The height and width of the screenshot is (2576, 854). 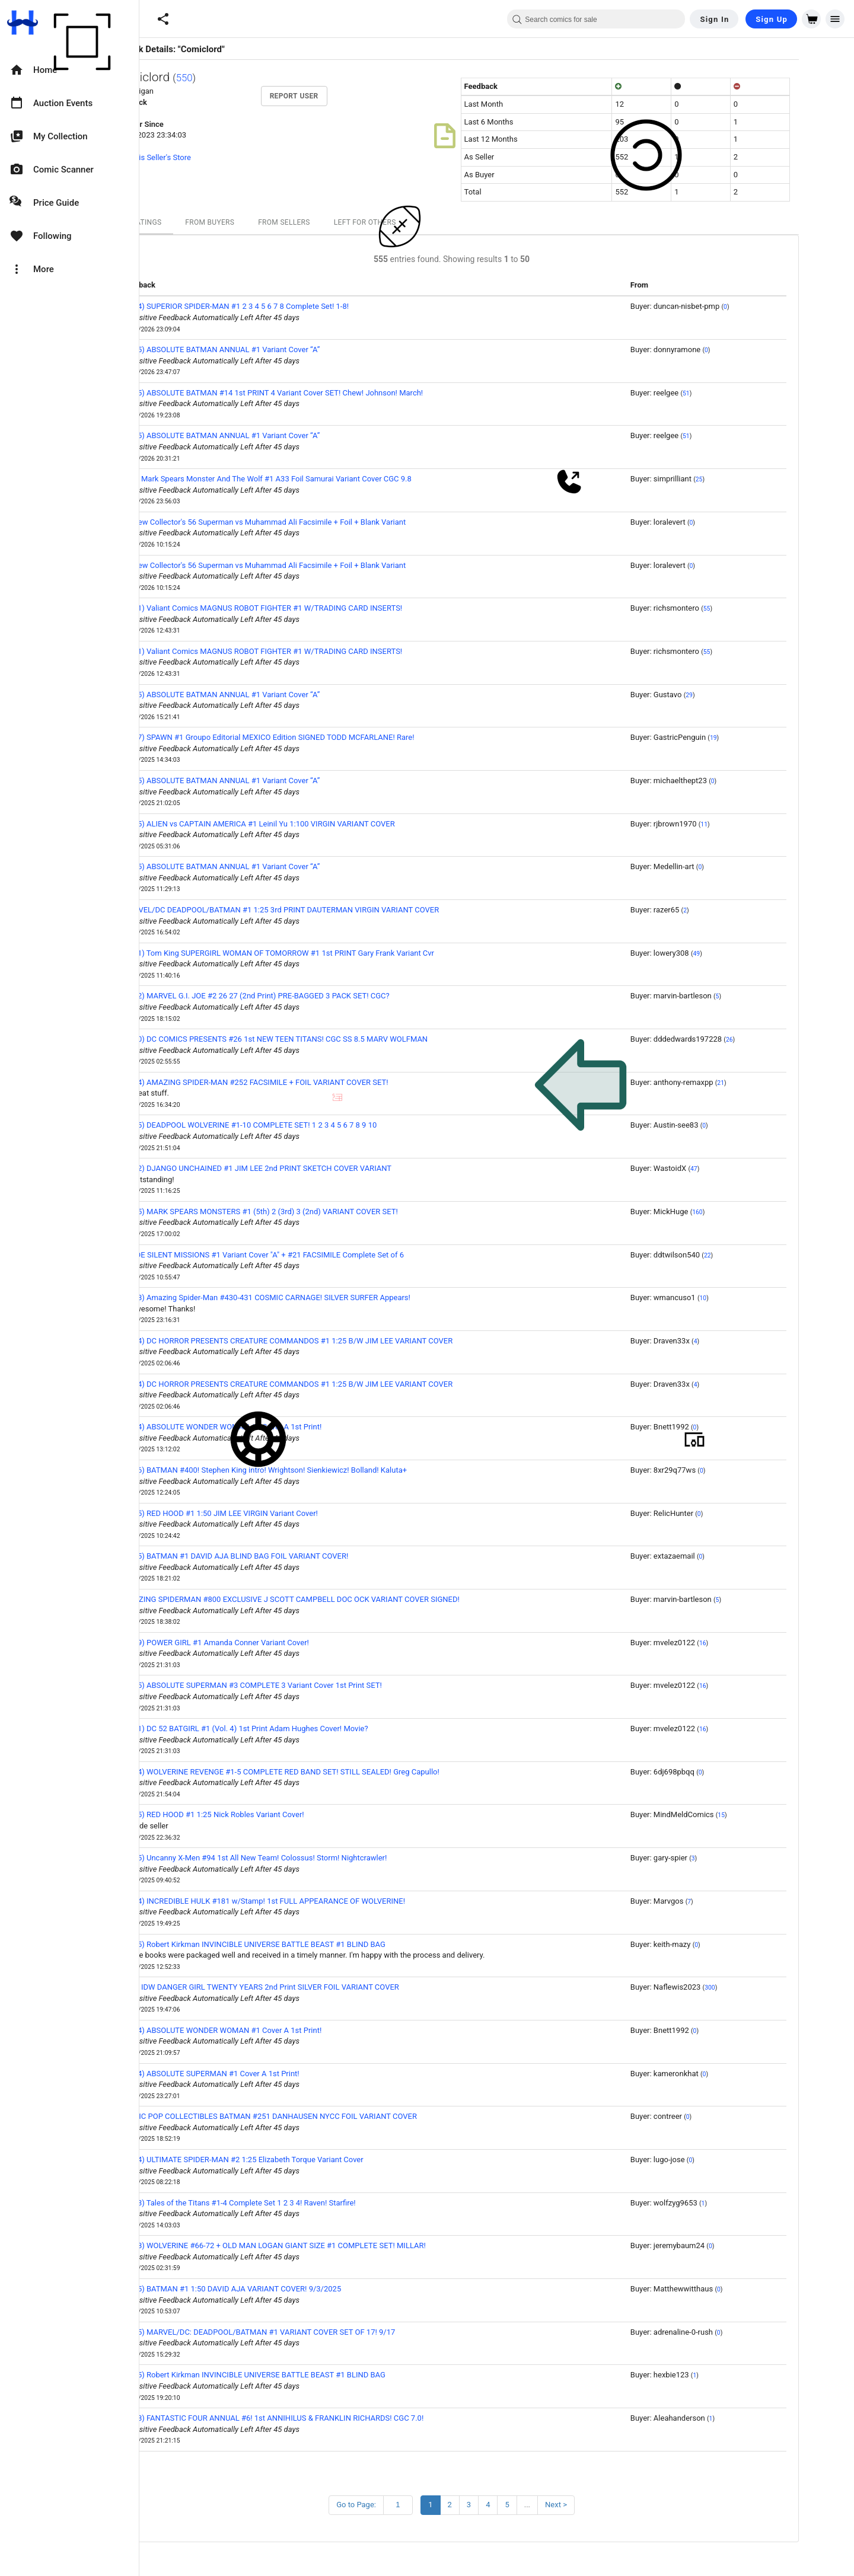 What do you see at coordinates (82, 42) in the screenshot?
I see `scan a document or QR code` at bounding box center [82, 42].